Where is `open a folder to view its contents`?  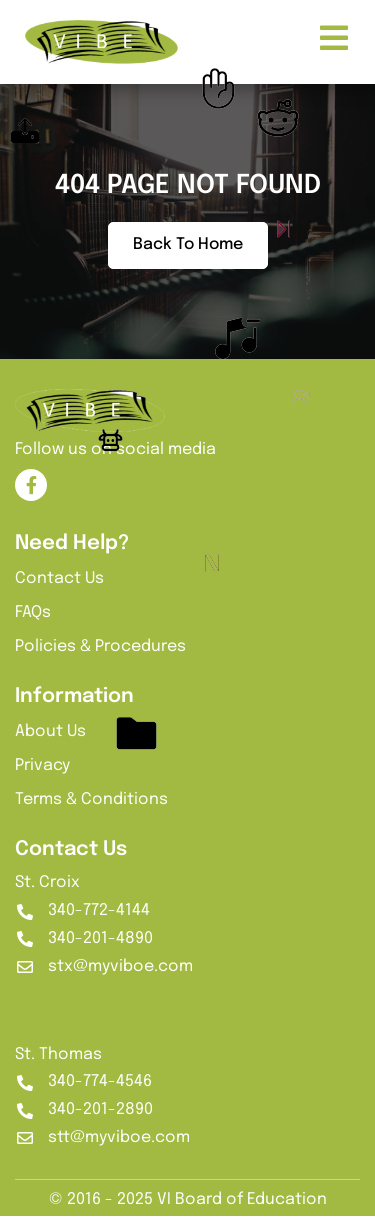
open a folder to view its contents is located at coordinates (136, 732).